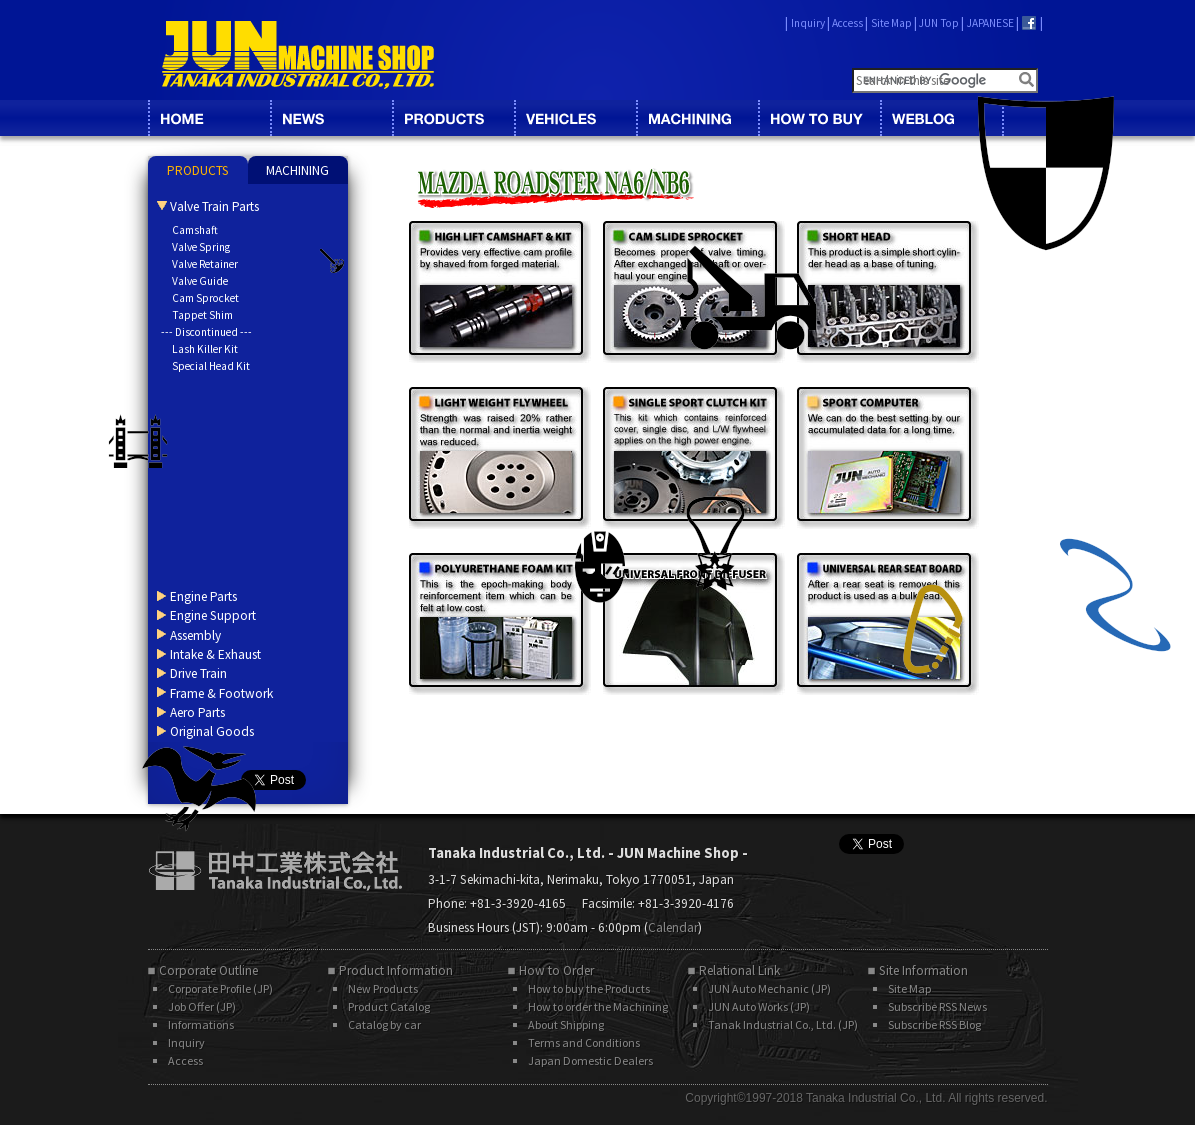 The width and height of the screenshot is (1195, 1125). Describe the element at coordinates (1116, 597) in the screenshot. I see `indicates whip weapon or item in game inventory` at that location.